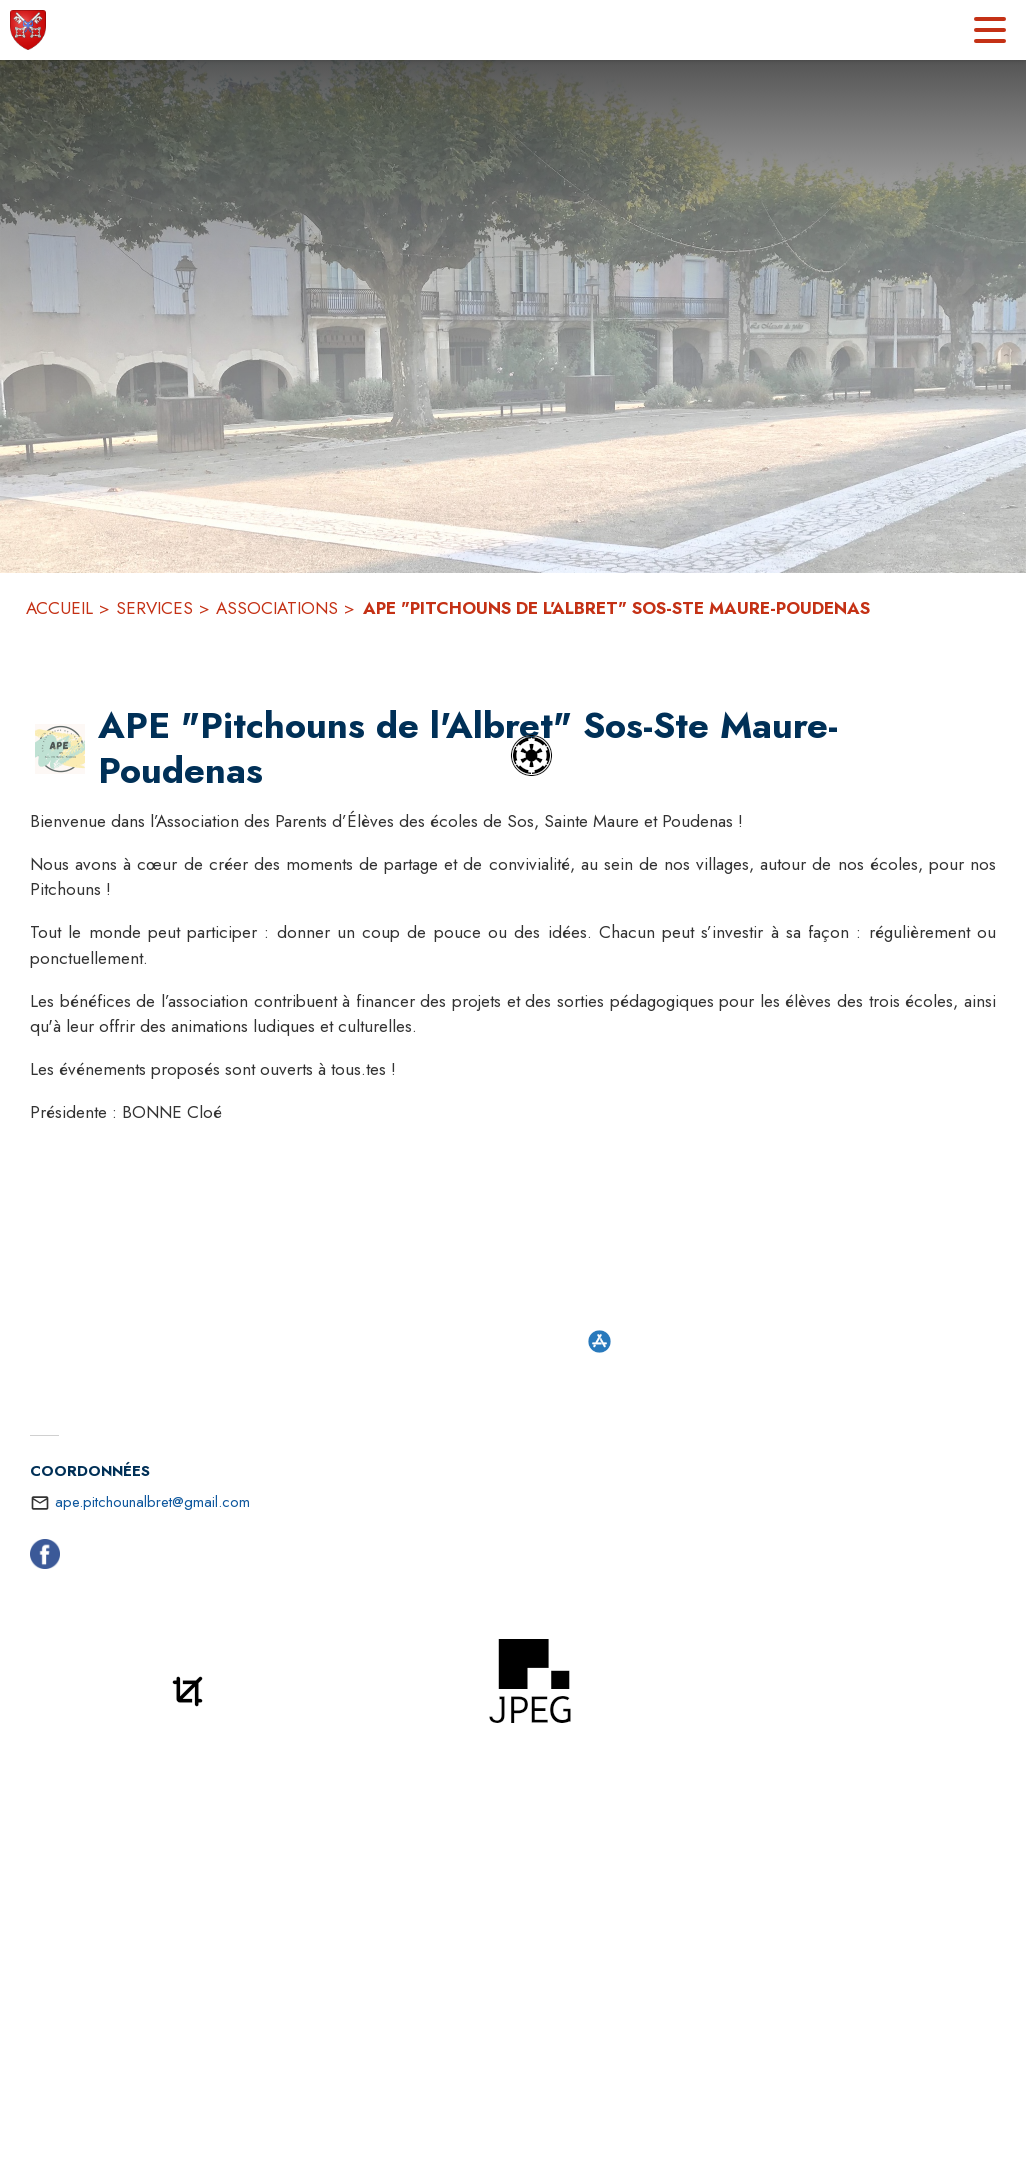  What do you see at coordinates (187, 1691) in the screenshot?
I see `crop an image` at bounding box center [187, 1691].